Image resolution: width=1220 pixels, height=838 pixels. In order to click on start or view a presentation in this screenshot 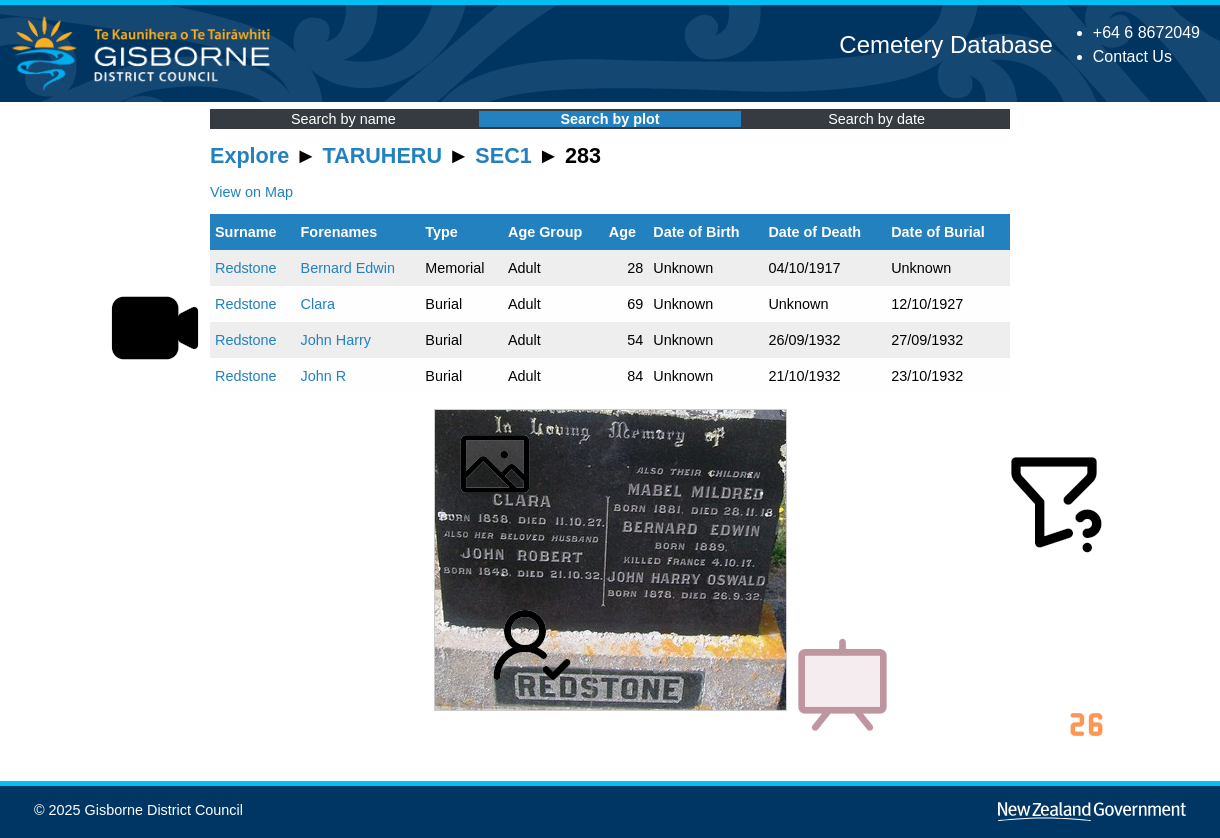, I will do `click(842, 686)`.